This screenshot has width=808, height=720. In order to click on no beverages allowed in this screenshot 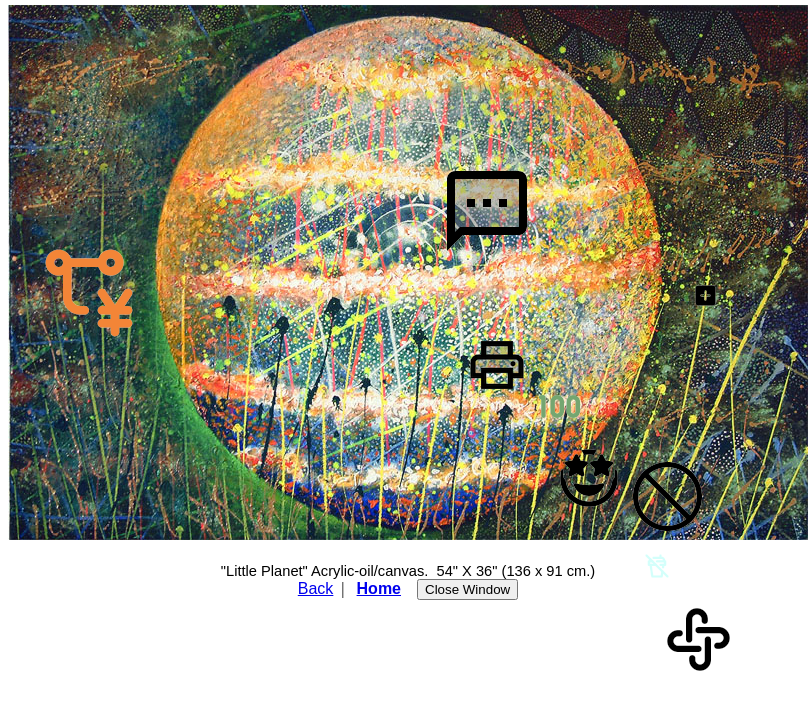, I will do `click(657, 566)`.